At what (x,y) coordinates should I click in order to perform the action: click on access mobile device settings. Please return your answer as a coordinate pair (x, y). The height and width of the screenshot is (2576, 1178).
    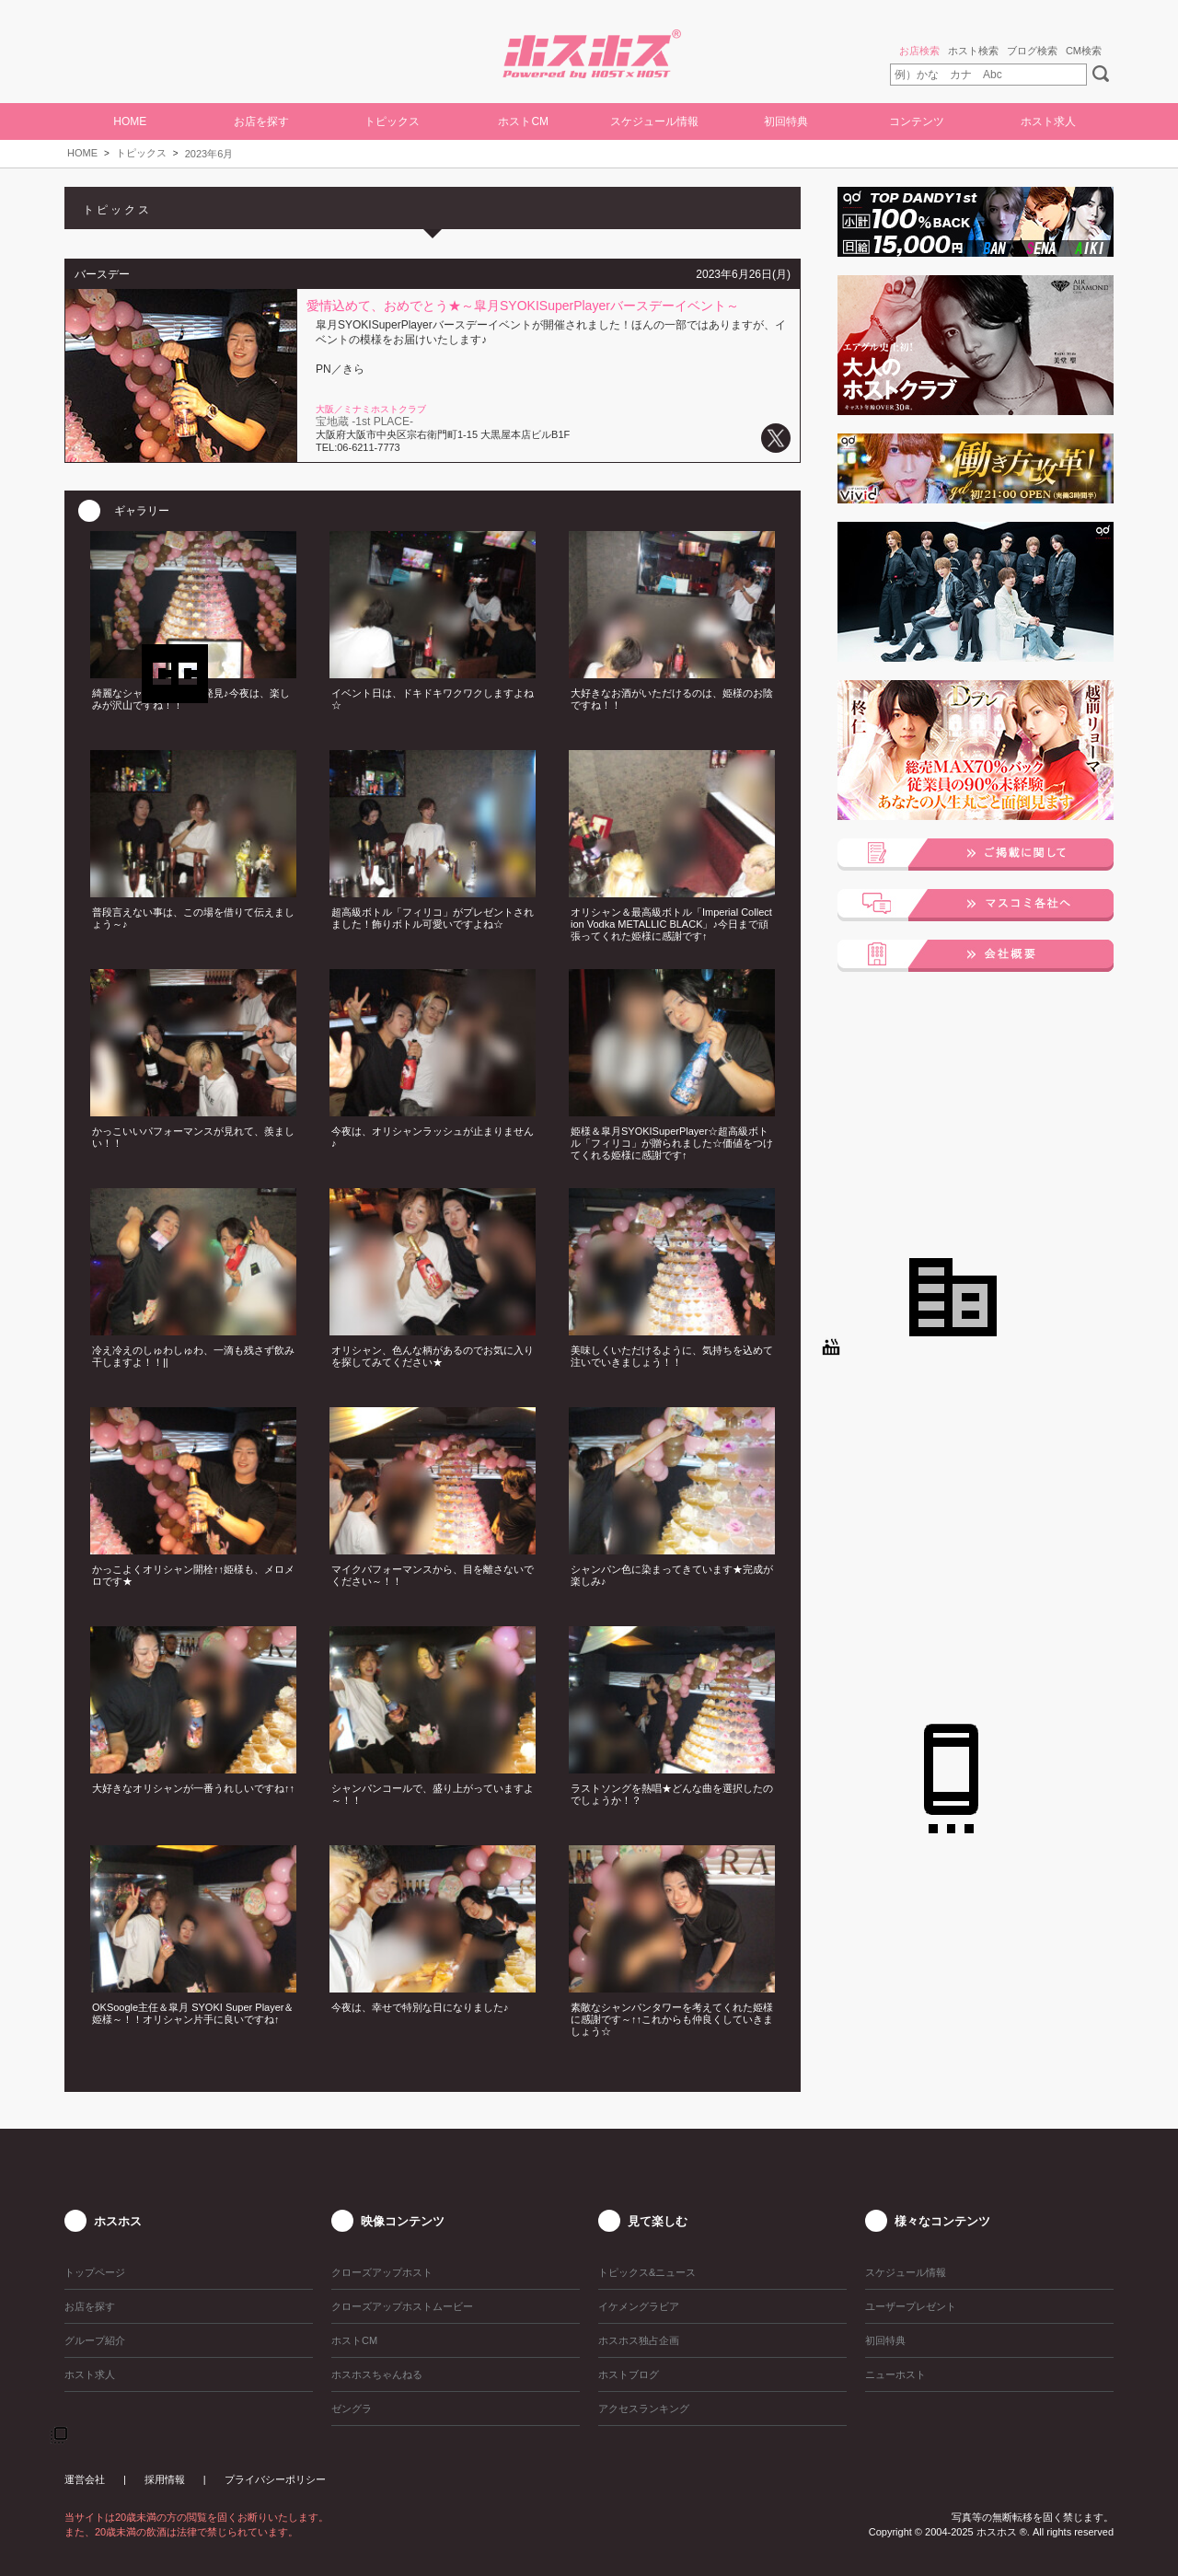
    Looking at the image, I should click on (951, 1778).